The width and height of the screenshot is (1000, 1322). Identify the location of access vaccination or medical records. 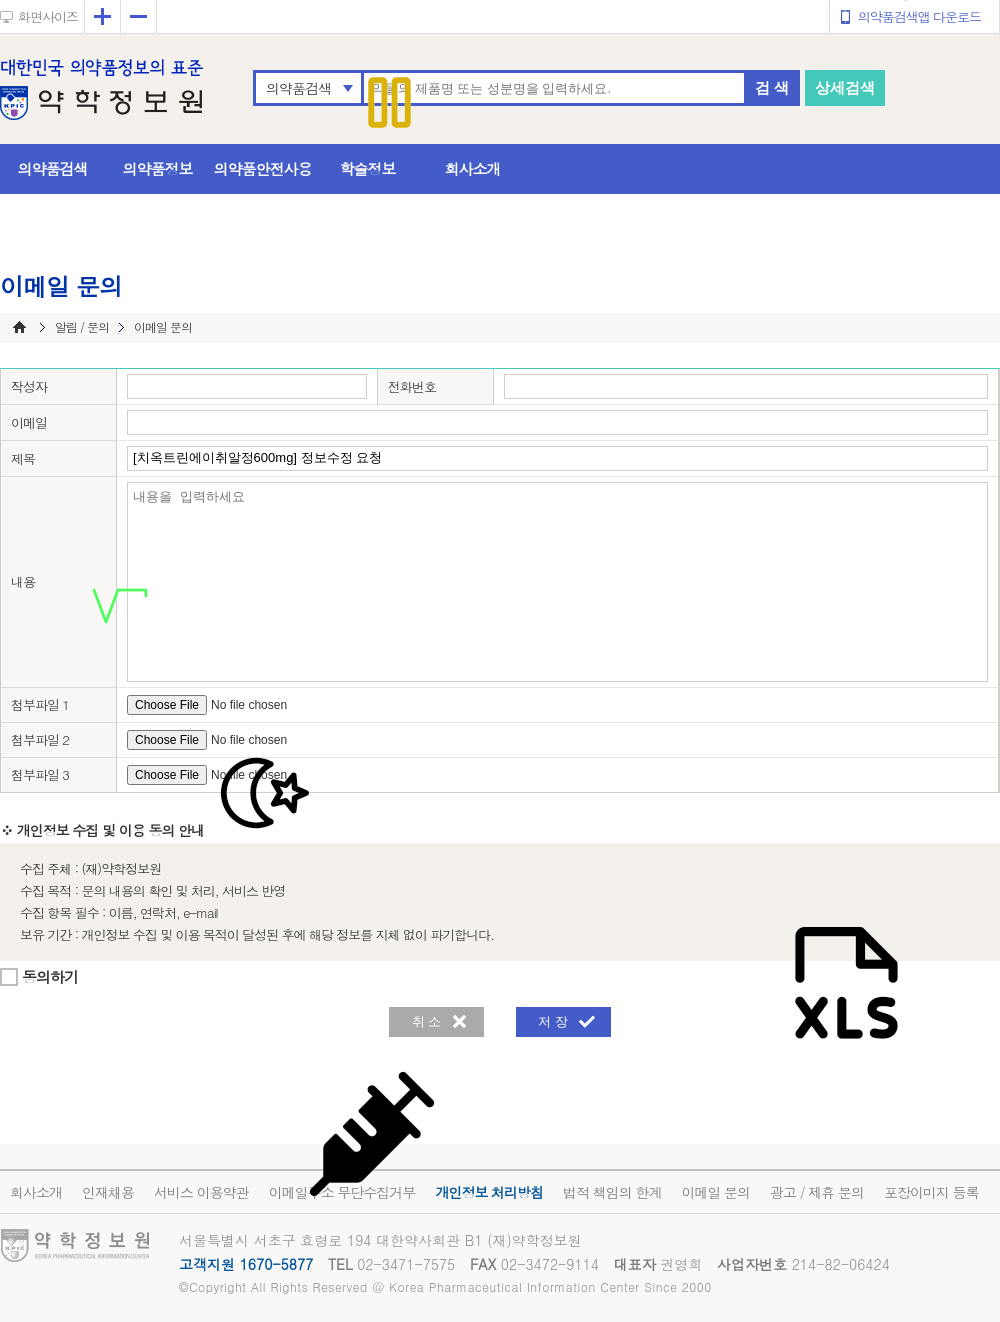
(372, 1134).